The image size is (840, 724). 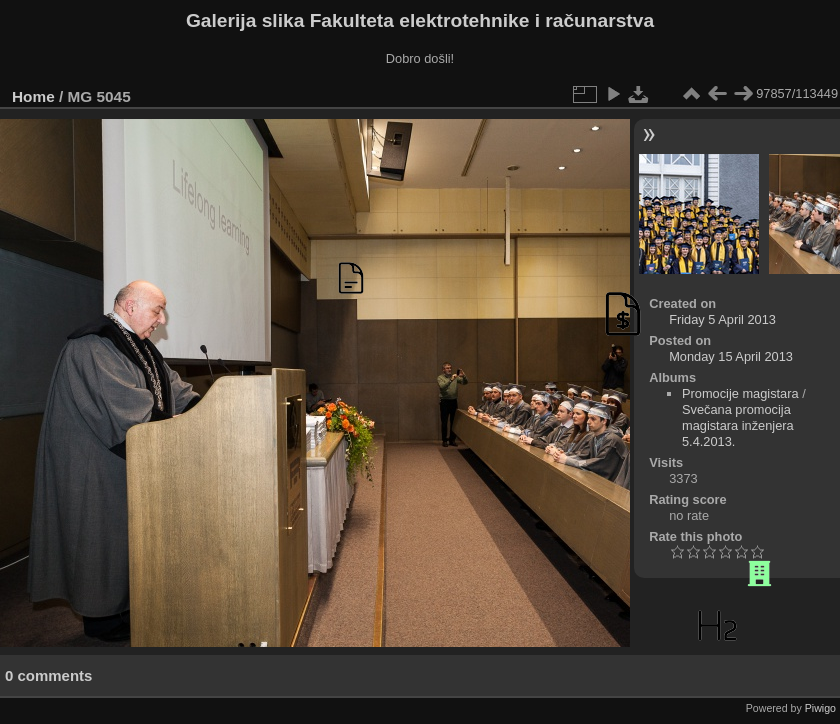 I want to click on view document details, so click(x=351, y=278).